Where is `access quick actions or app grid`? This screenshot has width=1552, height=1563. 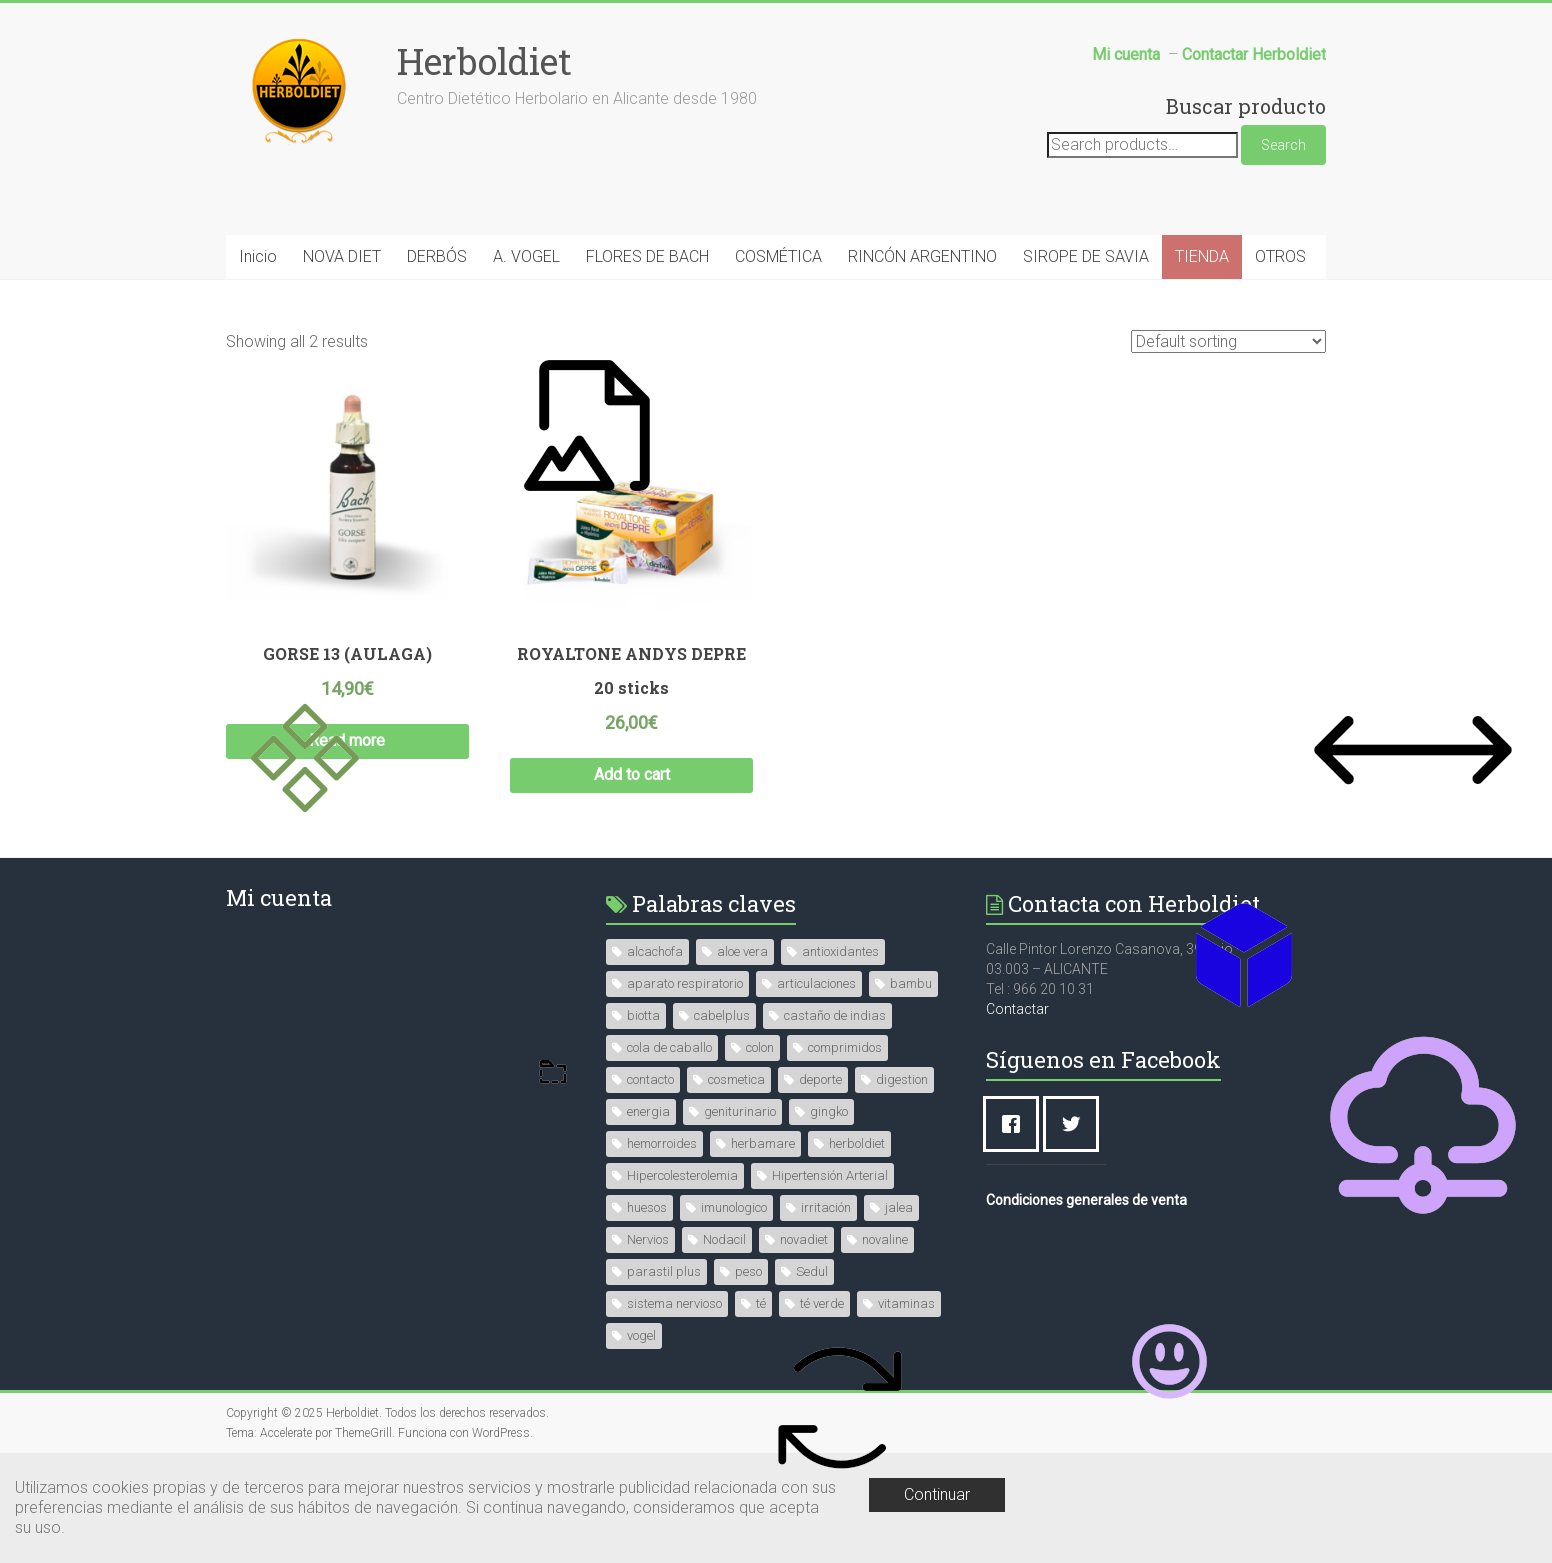 access quick actions or app grid is located at coordinates (305, 758).